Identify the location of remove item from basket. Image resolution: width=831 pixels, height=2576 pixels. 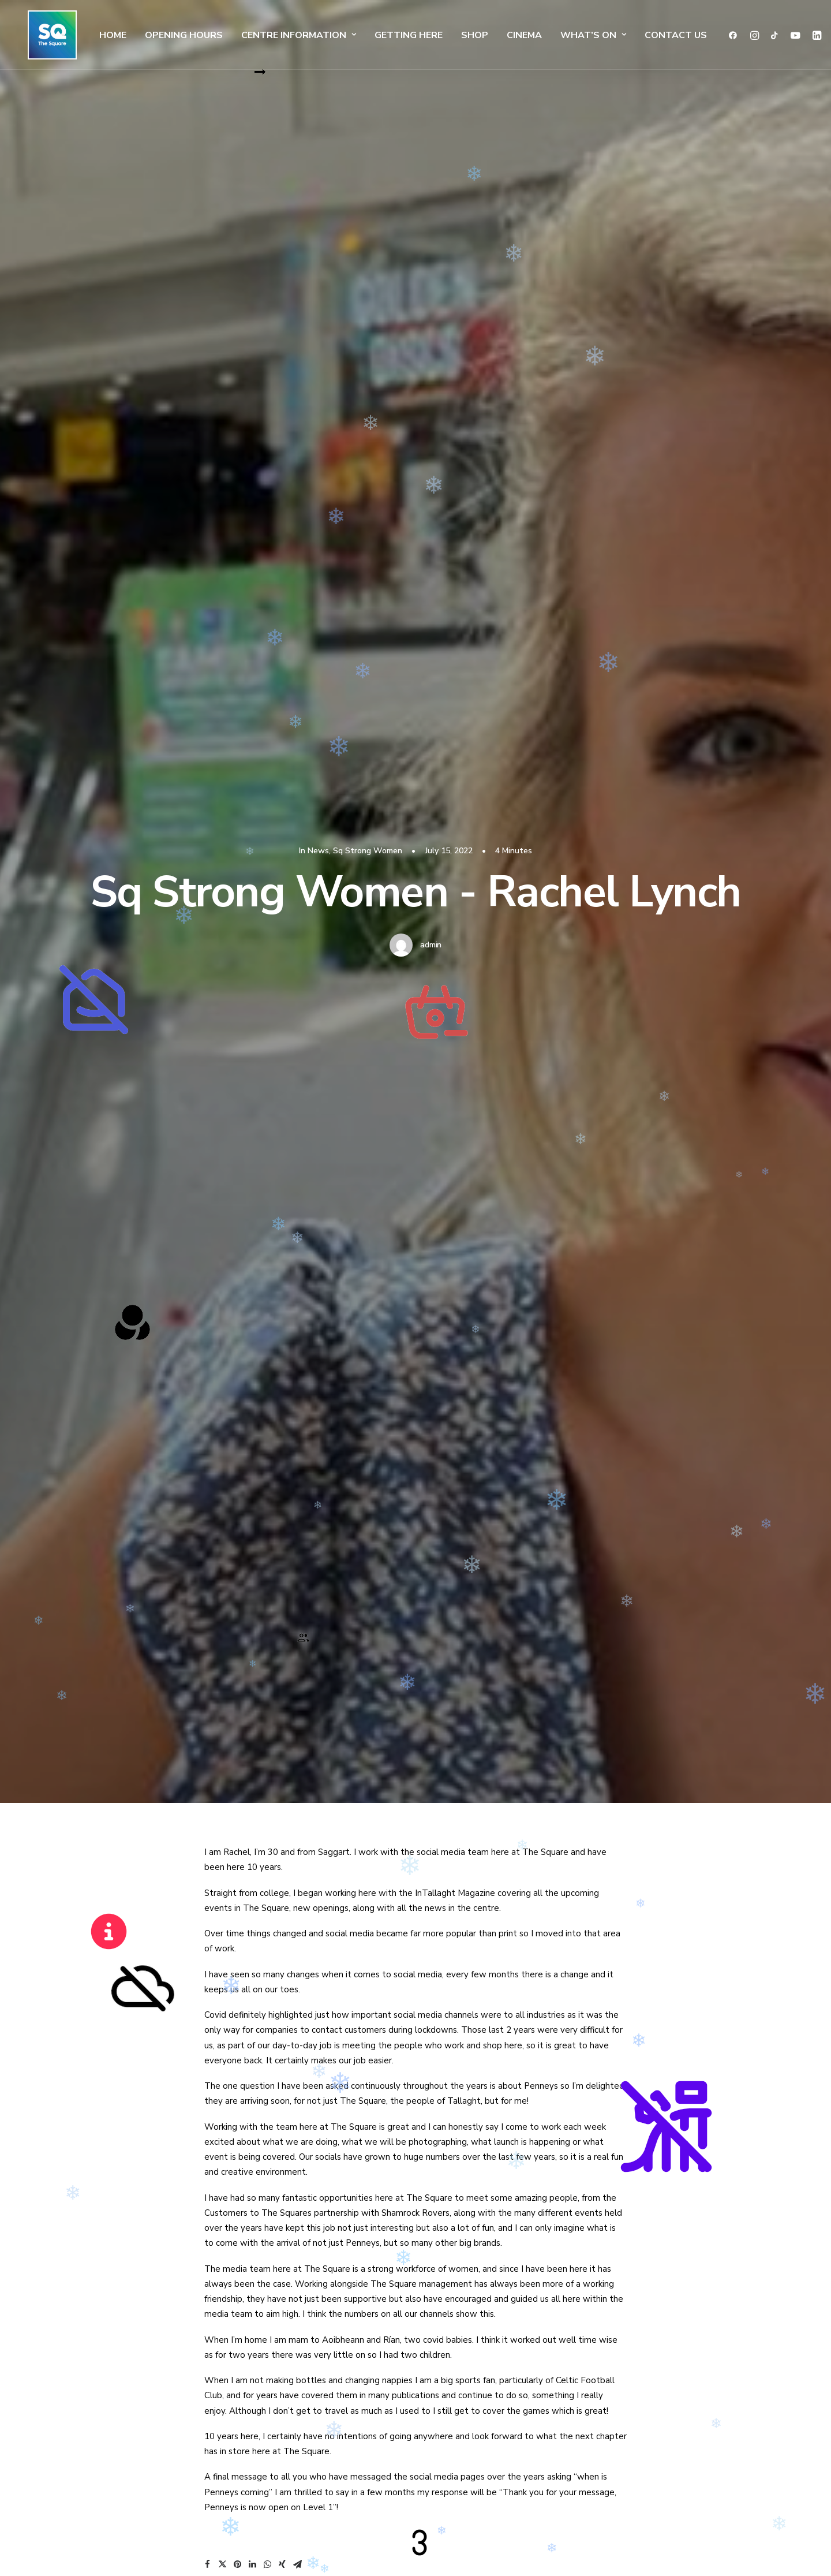
(435, 1012).